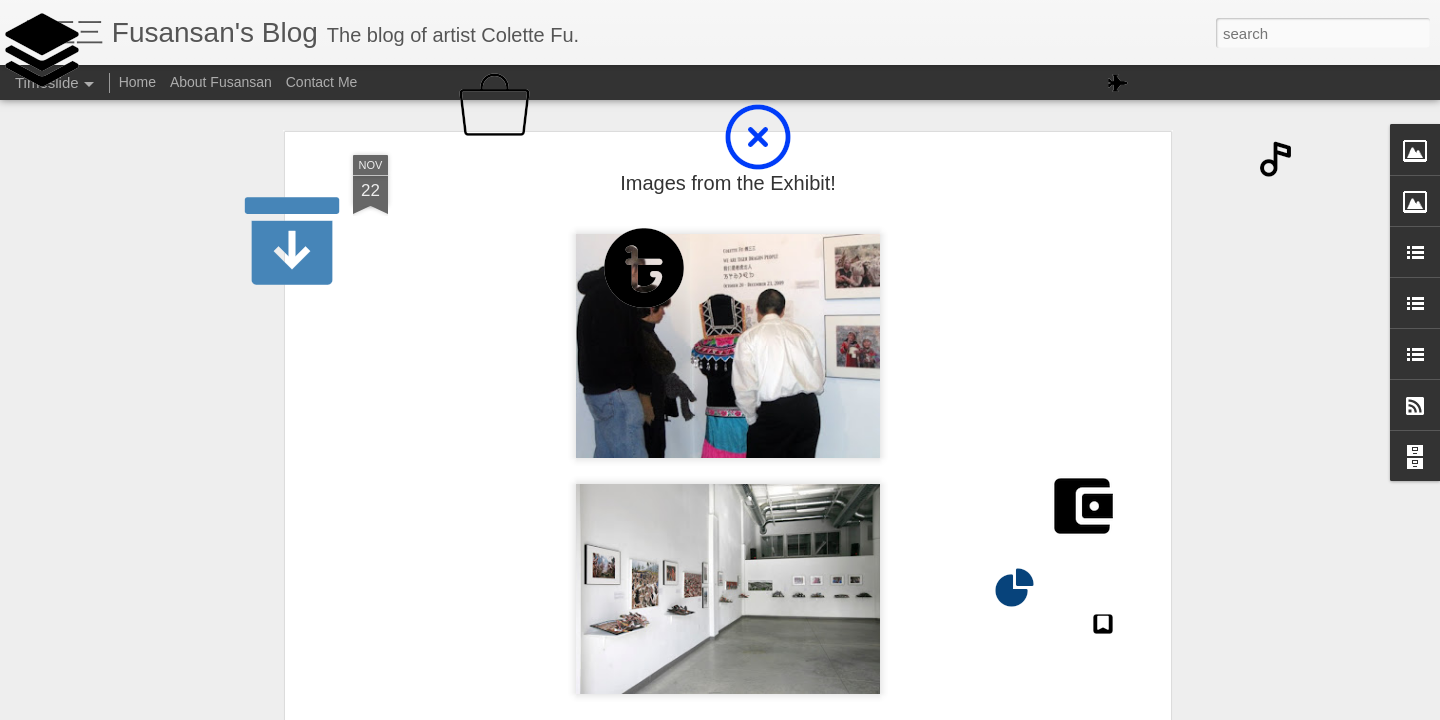 The height and width of the screenshot is (720, 1440). I want to click on close or dismiss a dialog, so click(758, 137).